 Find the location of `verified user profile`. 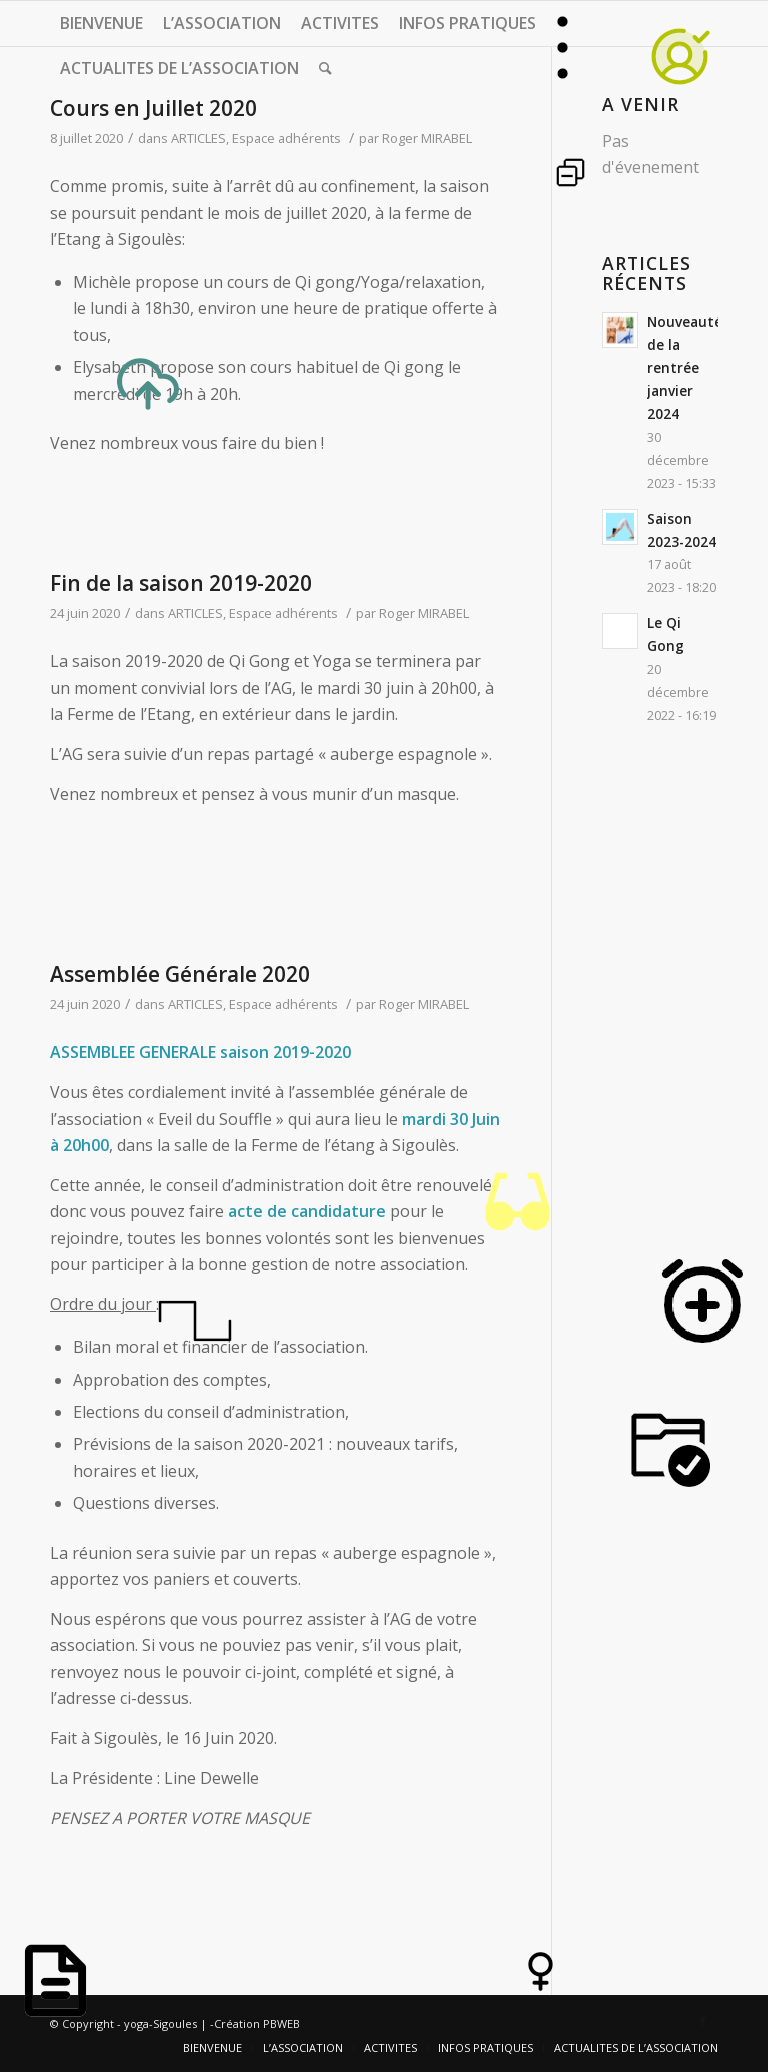

verified user profile is located at coordinates (679, 56).